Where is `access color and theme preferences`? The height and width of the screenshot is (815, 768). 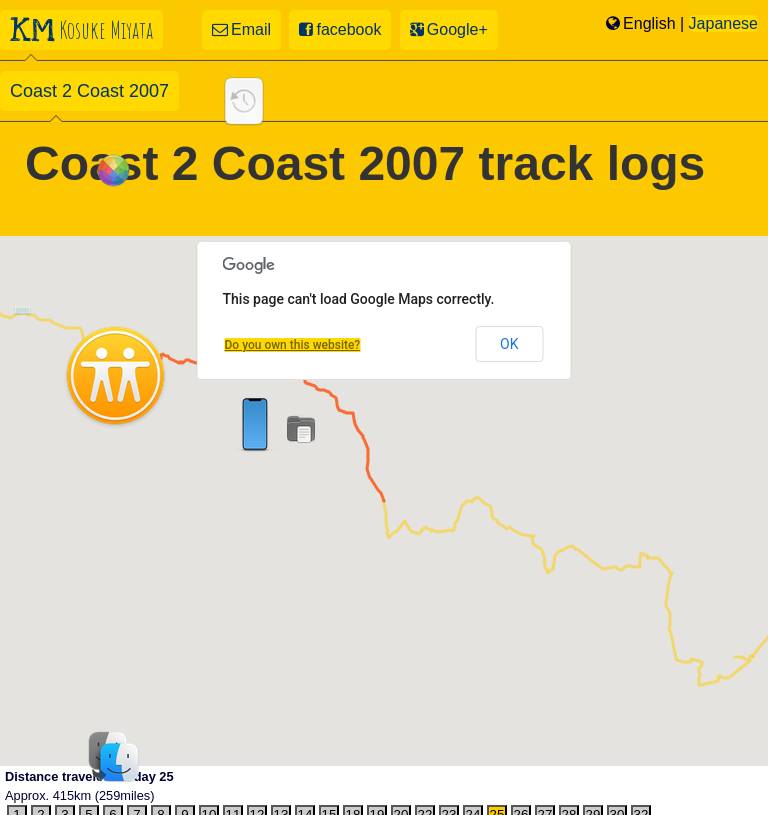
access color and theme preferences is located at coordinates (113, 170).